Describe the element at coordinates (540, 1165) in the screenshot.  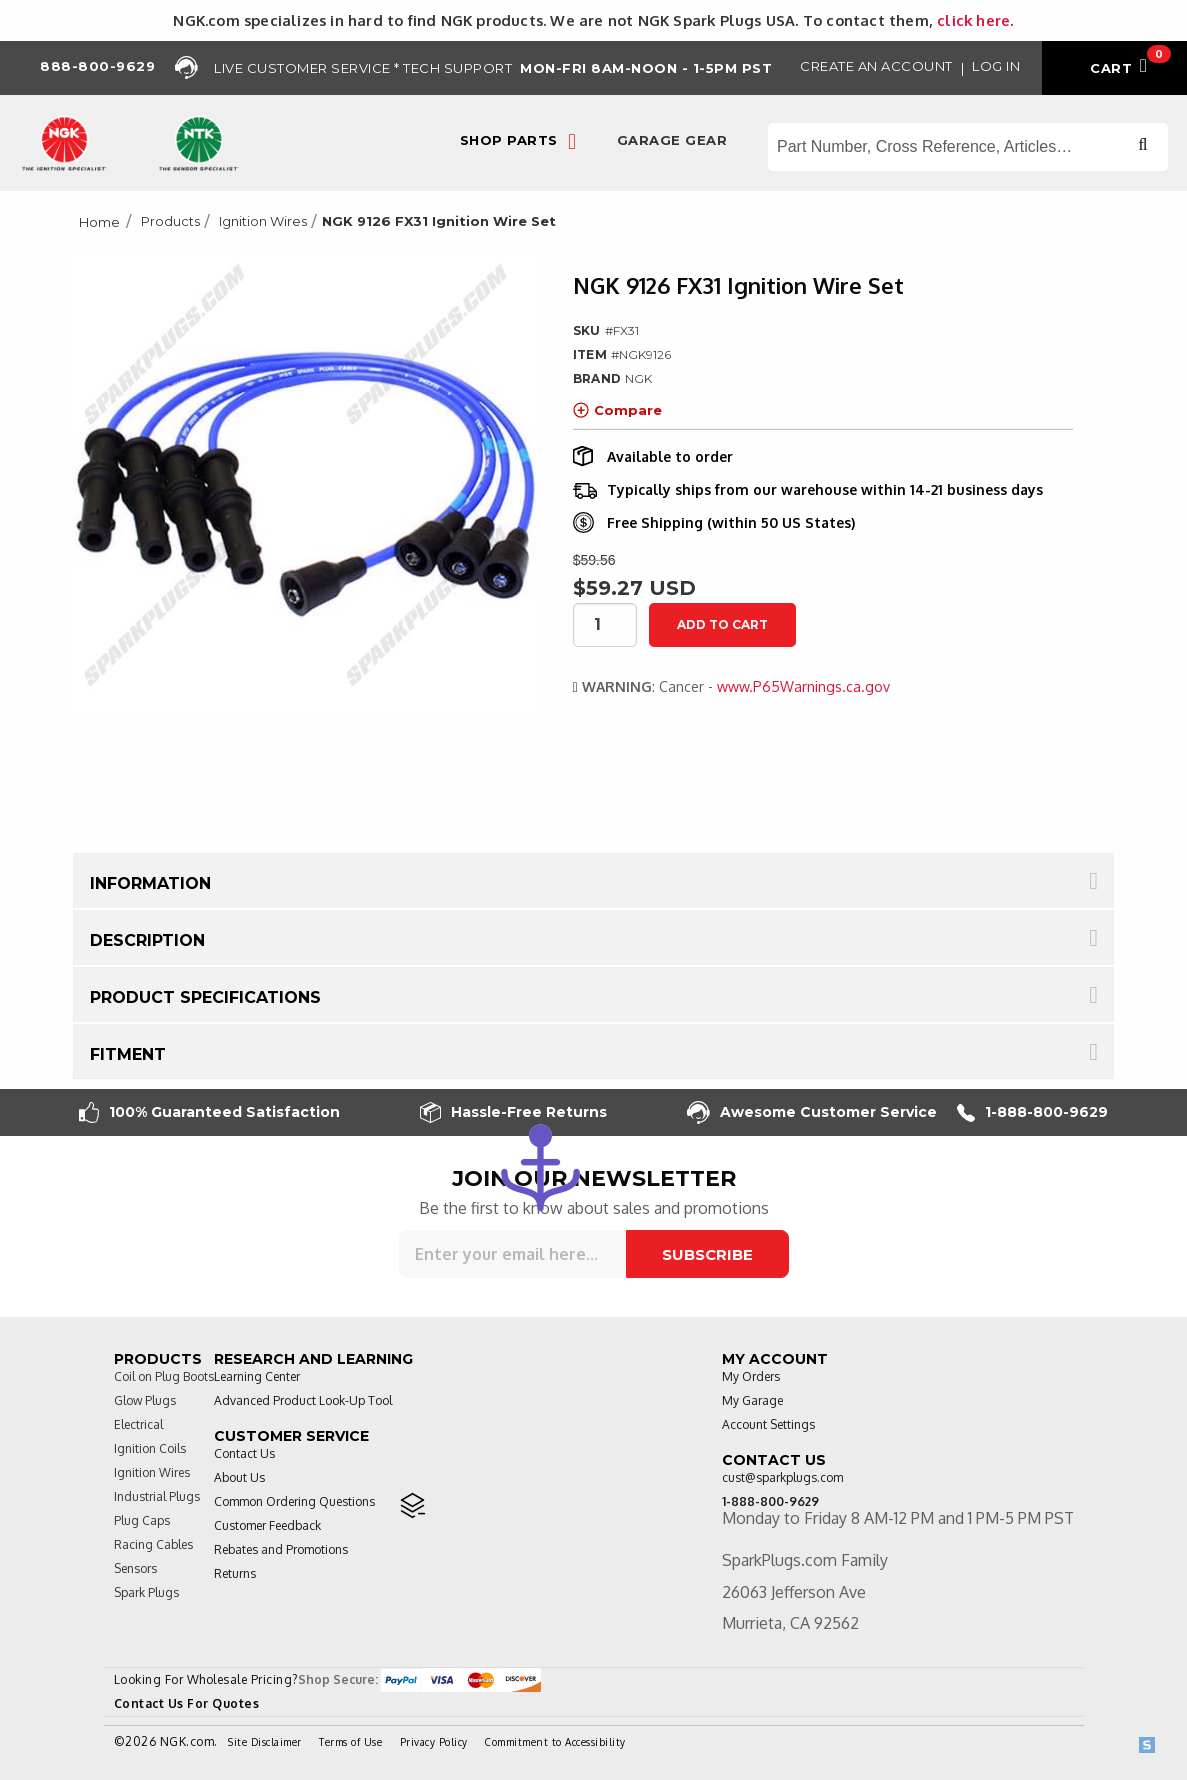
I see `navigate to marina or port locations` at that location.